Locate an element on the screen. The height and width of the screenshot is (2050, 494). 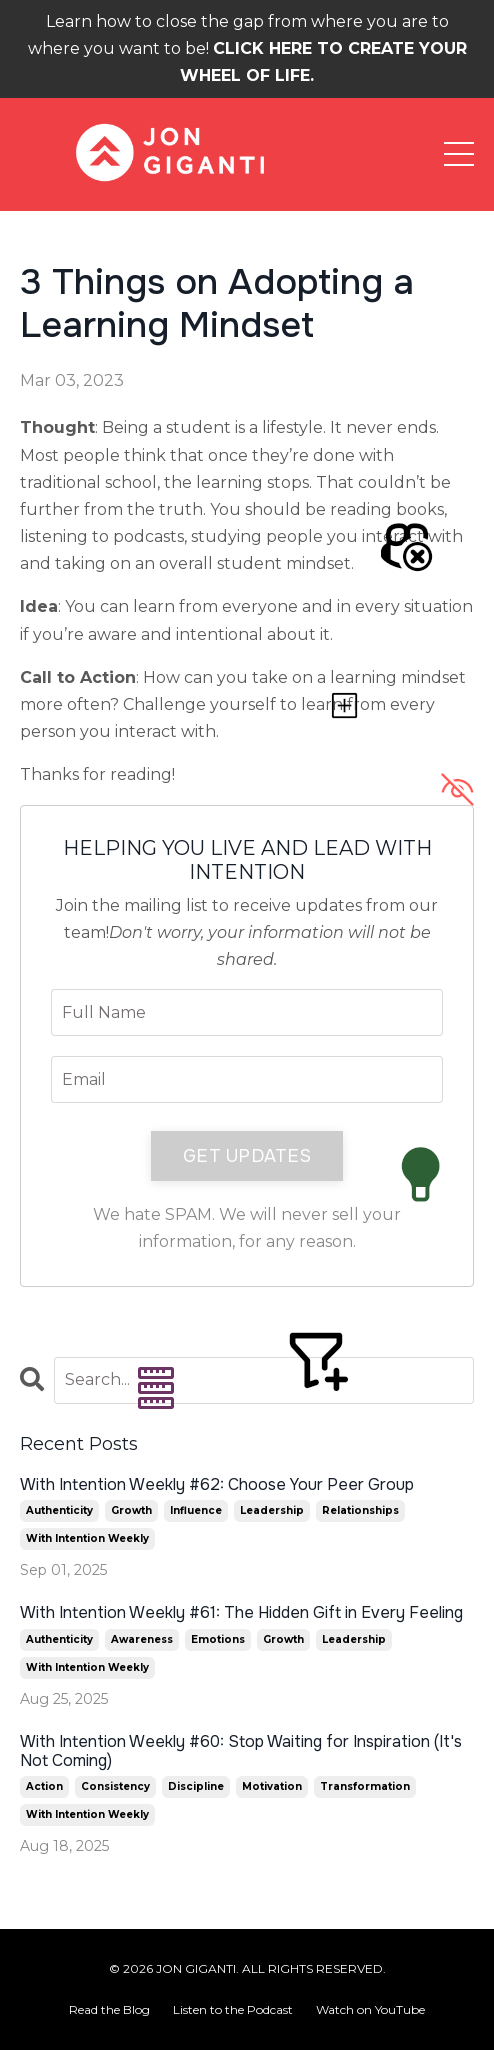
add a new filter is located at coordinates (316, 1359).